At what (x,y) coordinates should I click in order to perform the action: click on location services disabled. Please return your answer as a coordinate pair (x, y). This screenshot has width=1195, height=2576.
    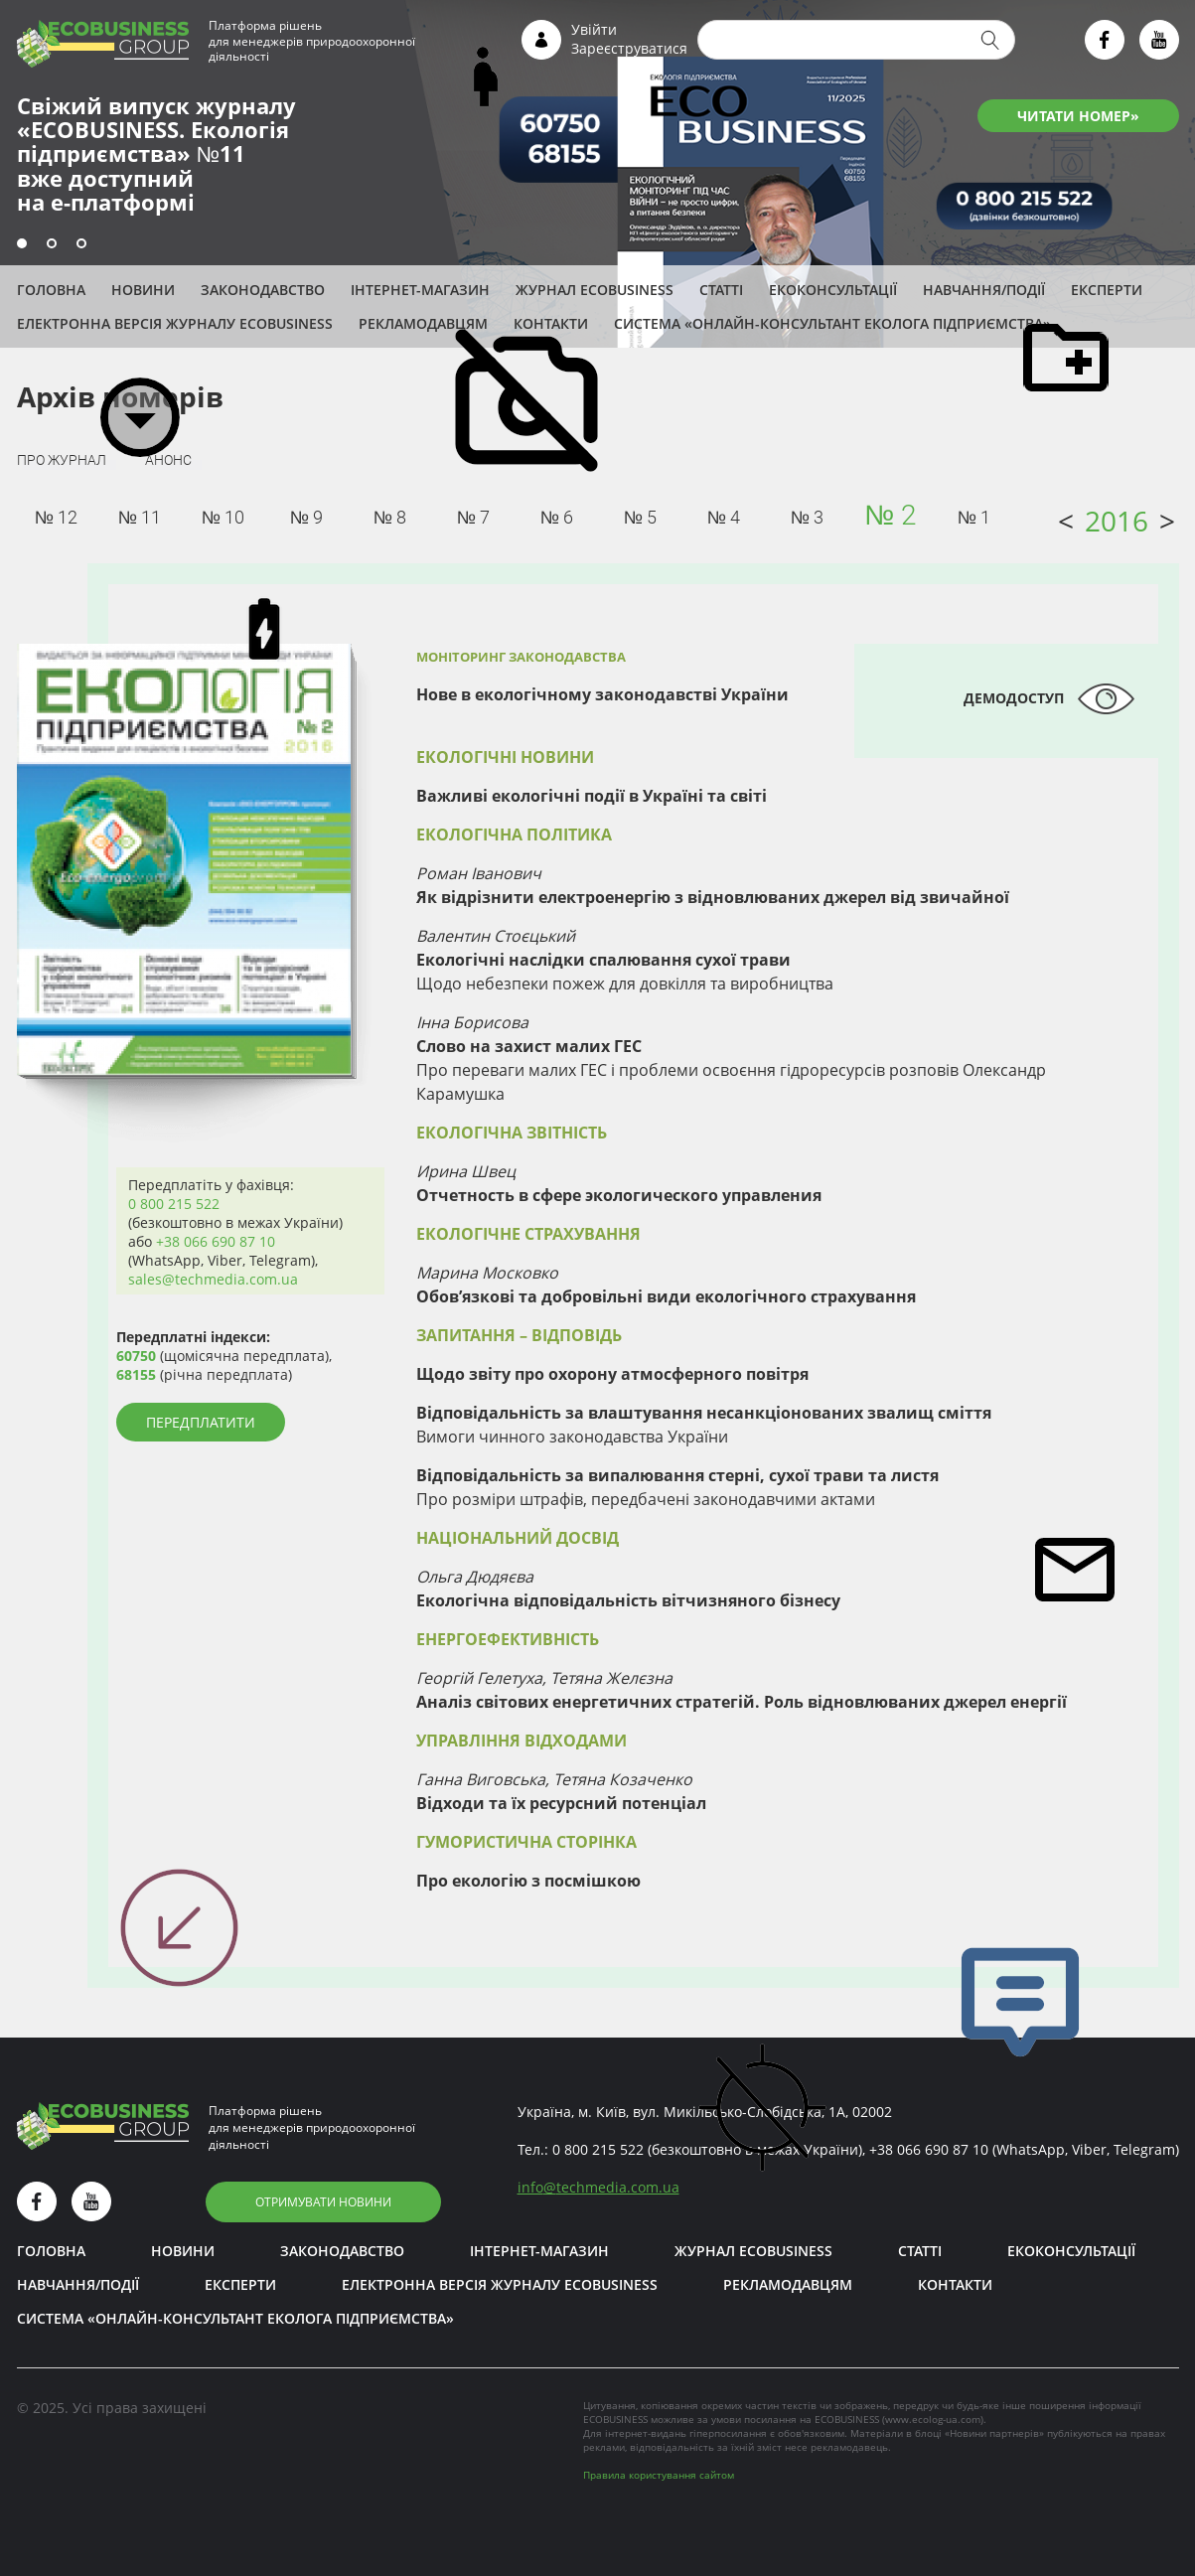
    Looking at the image, I should click on (762, 2107).